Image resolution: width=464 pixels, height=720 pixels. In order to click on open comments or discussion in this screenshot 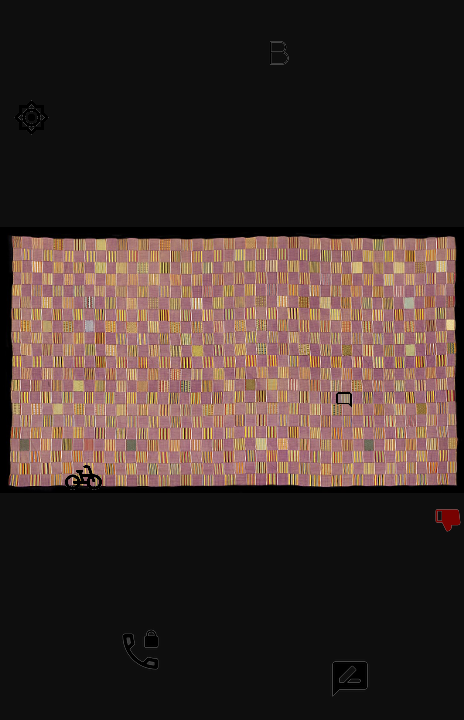, I will do `click(344, 400)`.